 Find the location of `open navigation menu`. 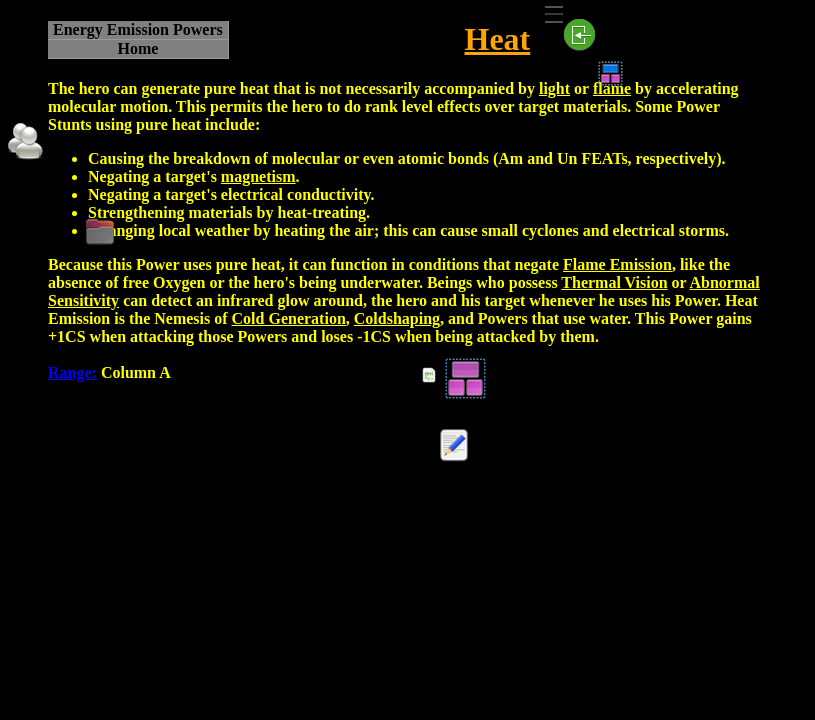

open navigation menu is located at coordinates (554, 15).